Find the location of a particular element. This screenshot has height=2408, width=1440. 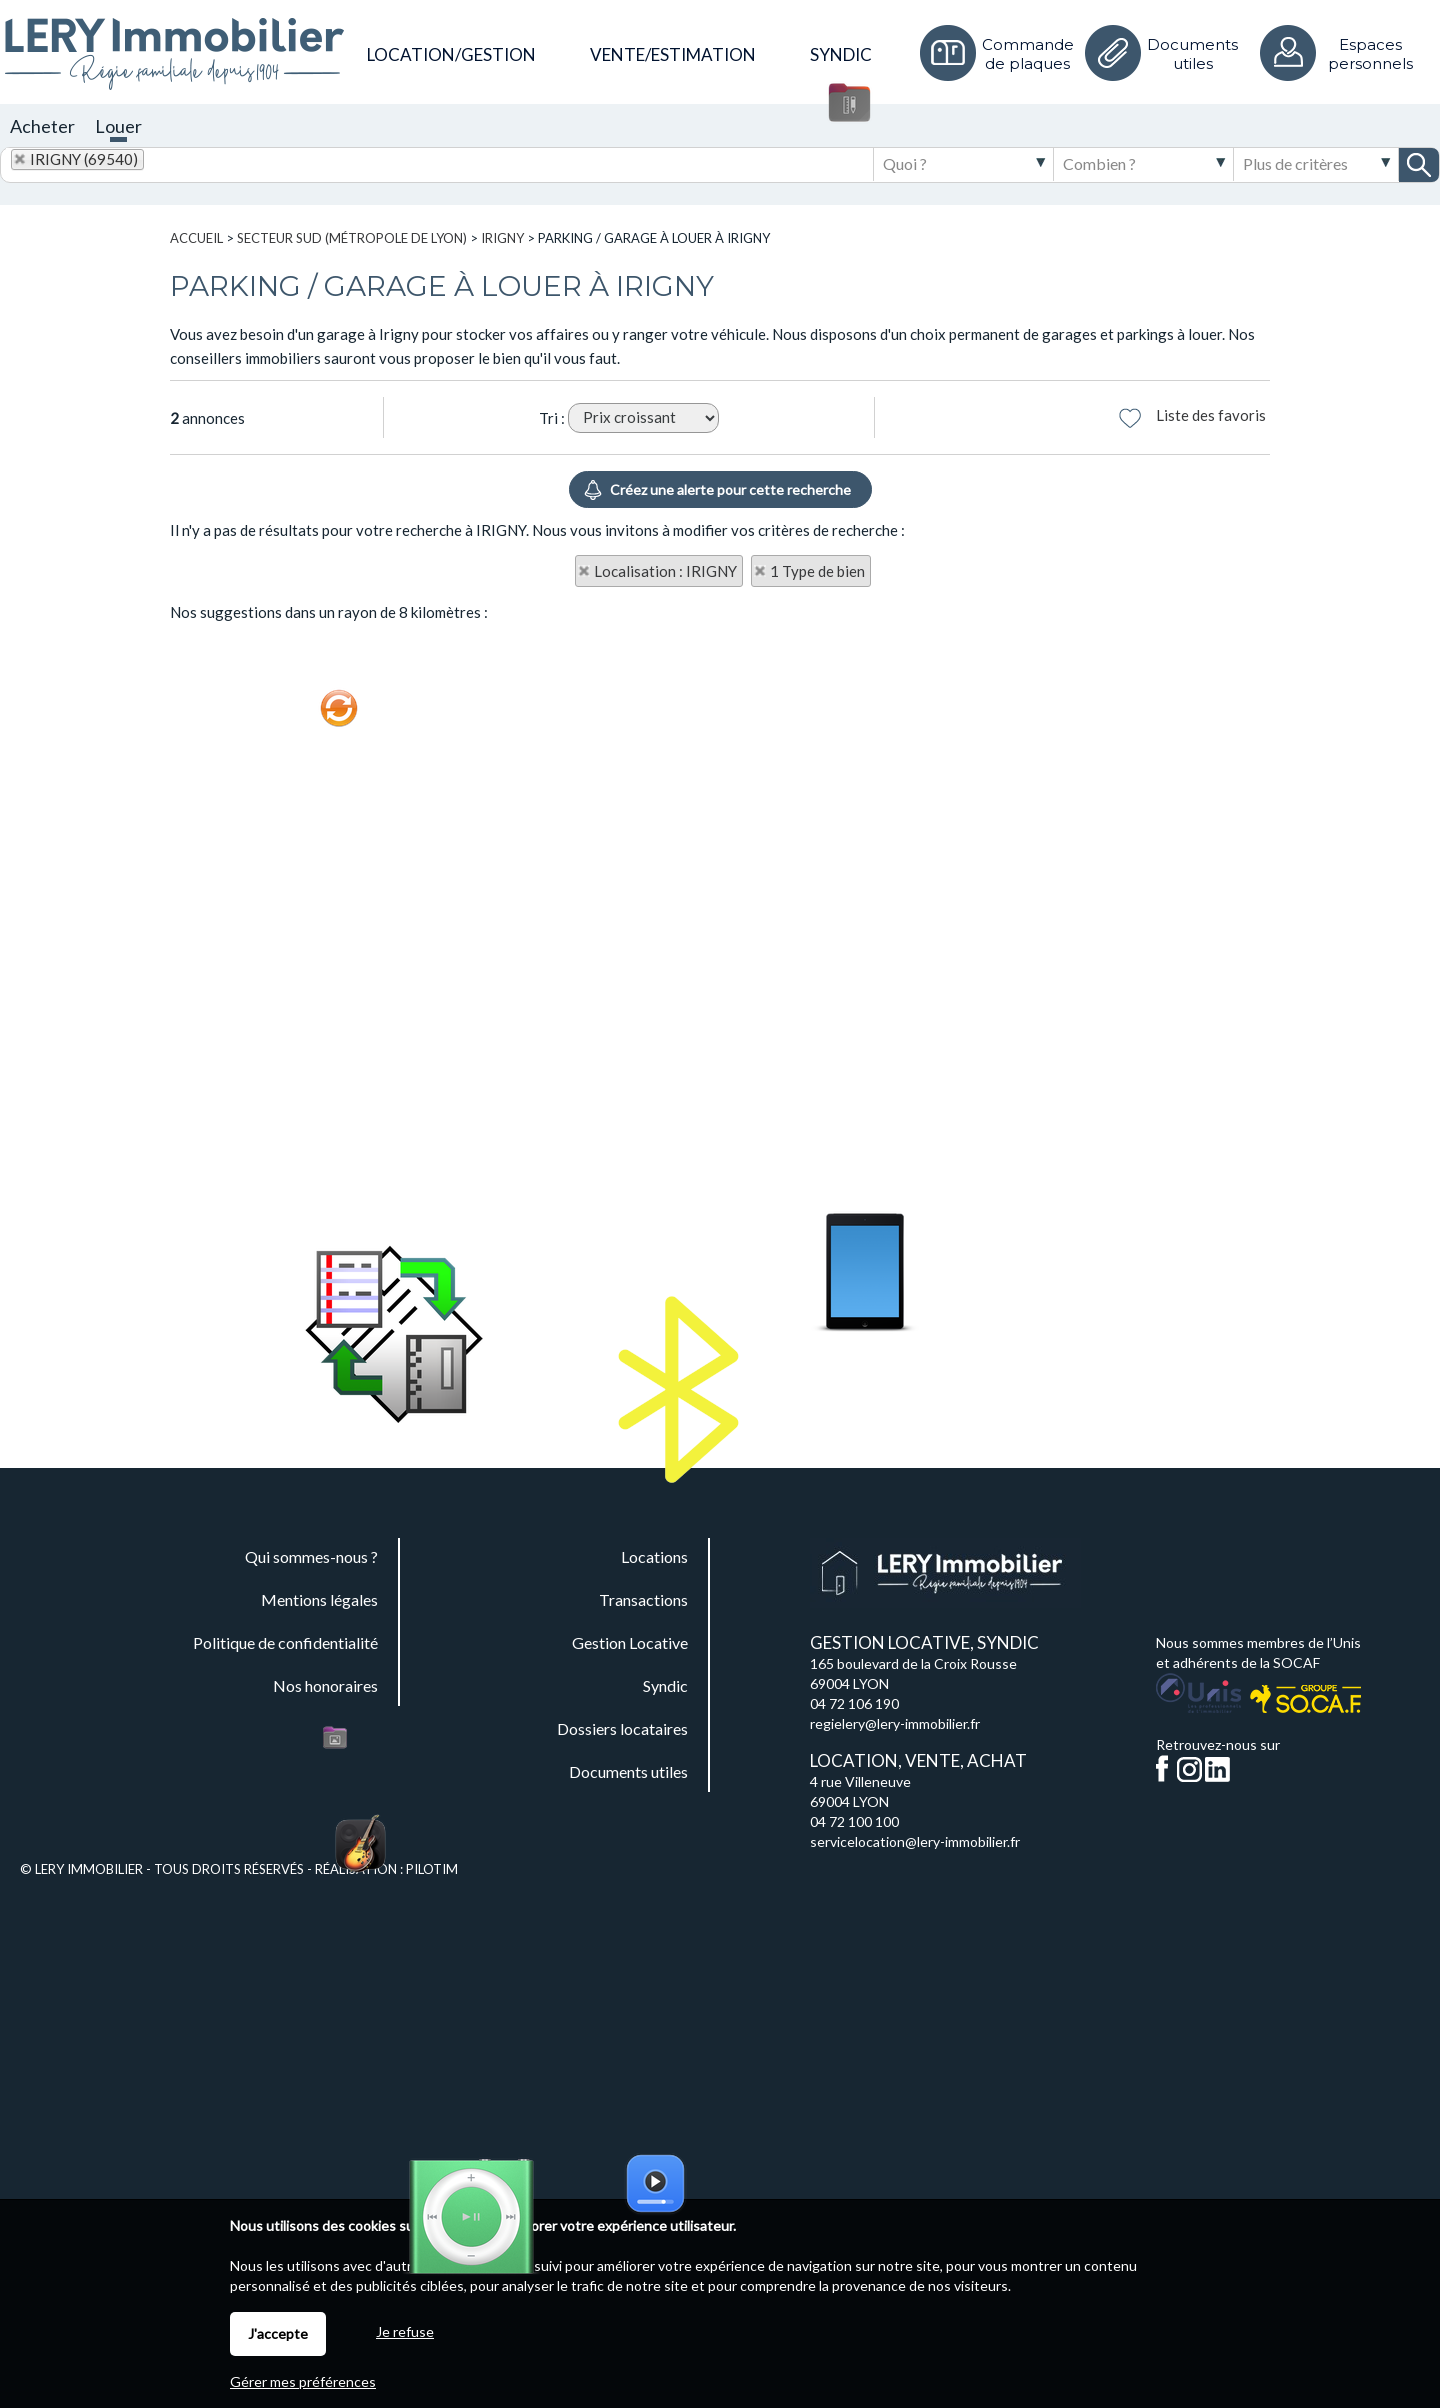

convert between chinese text formats is located at coordinates (393, 1333).